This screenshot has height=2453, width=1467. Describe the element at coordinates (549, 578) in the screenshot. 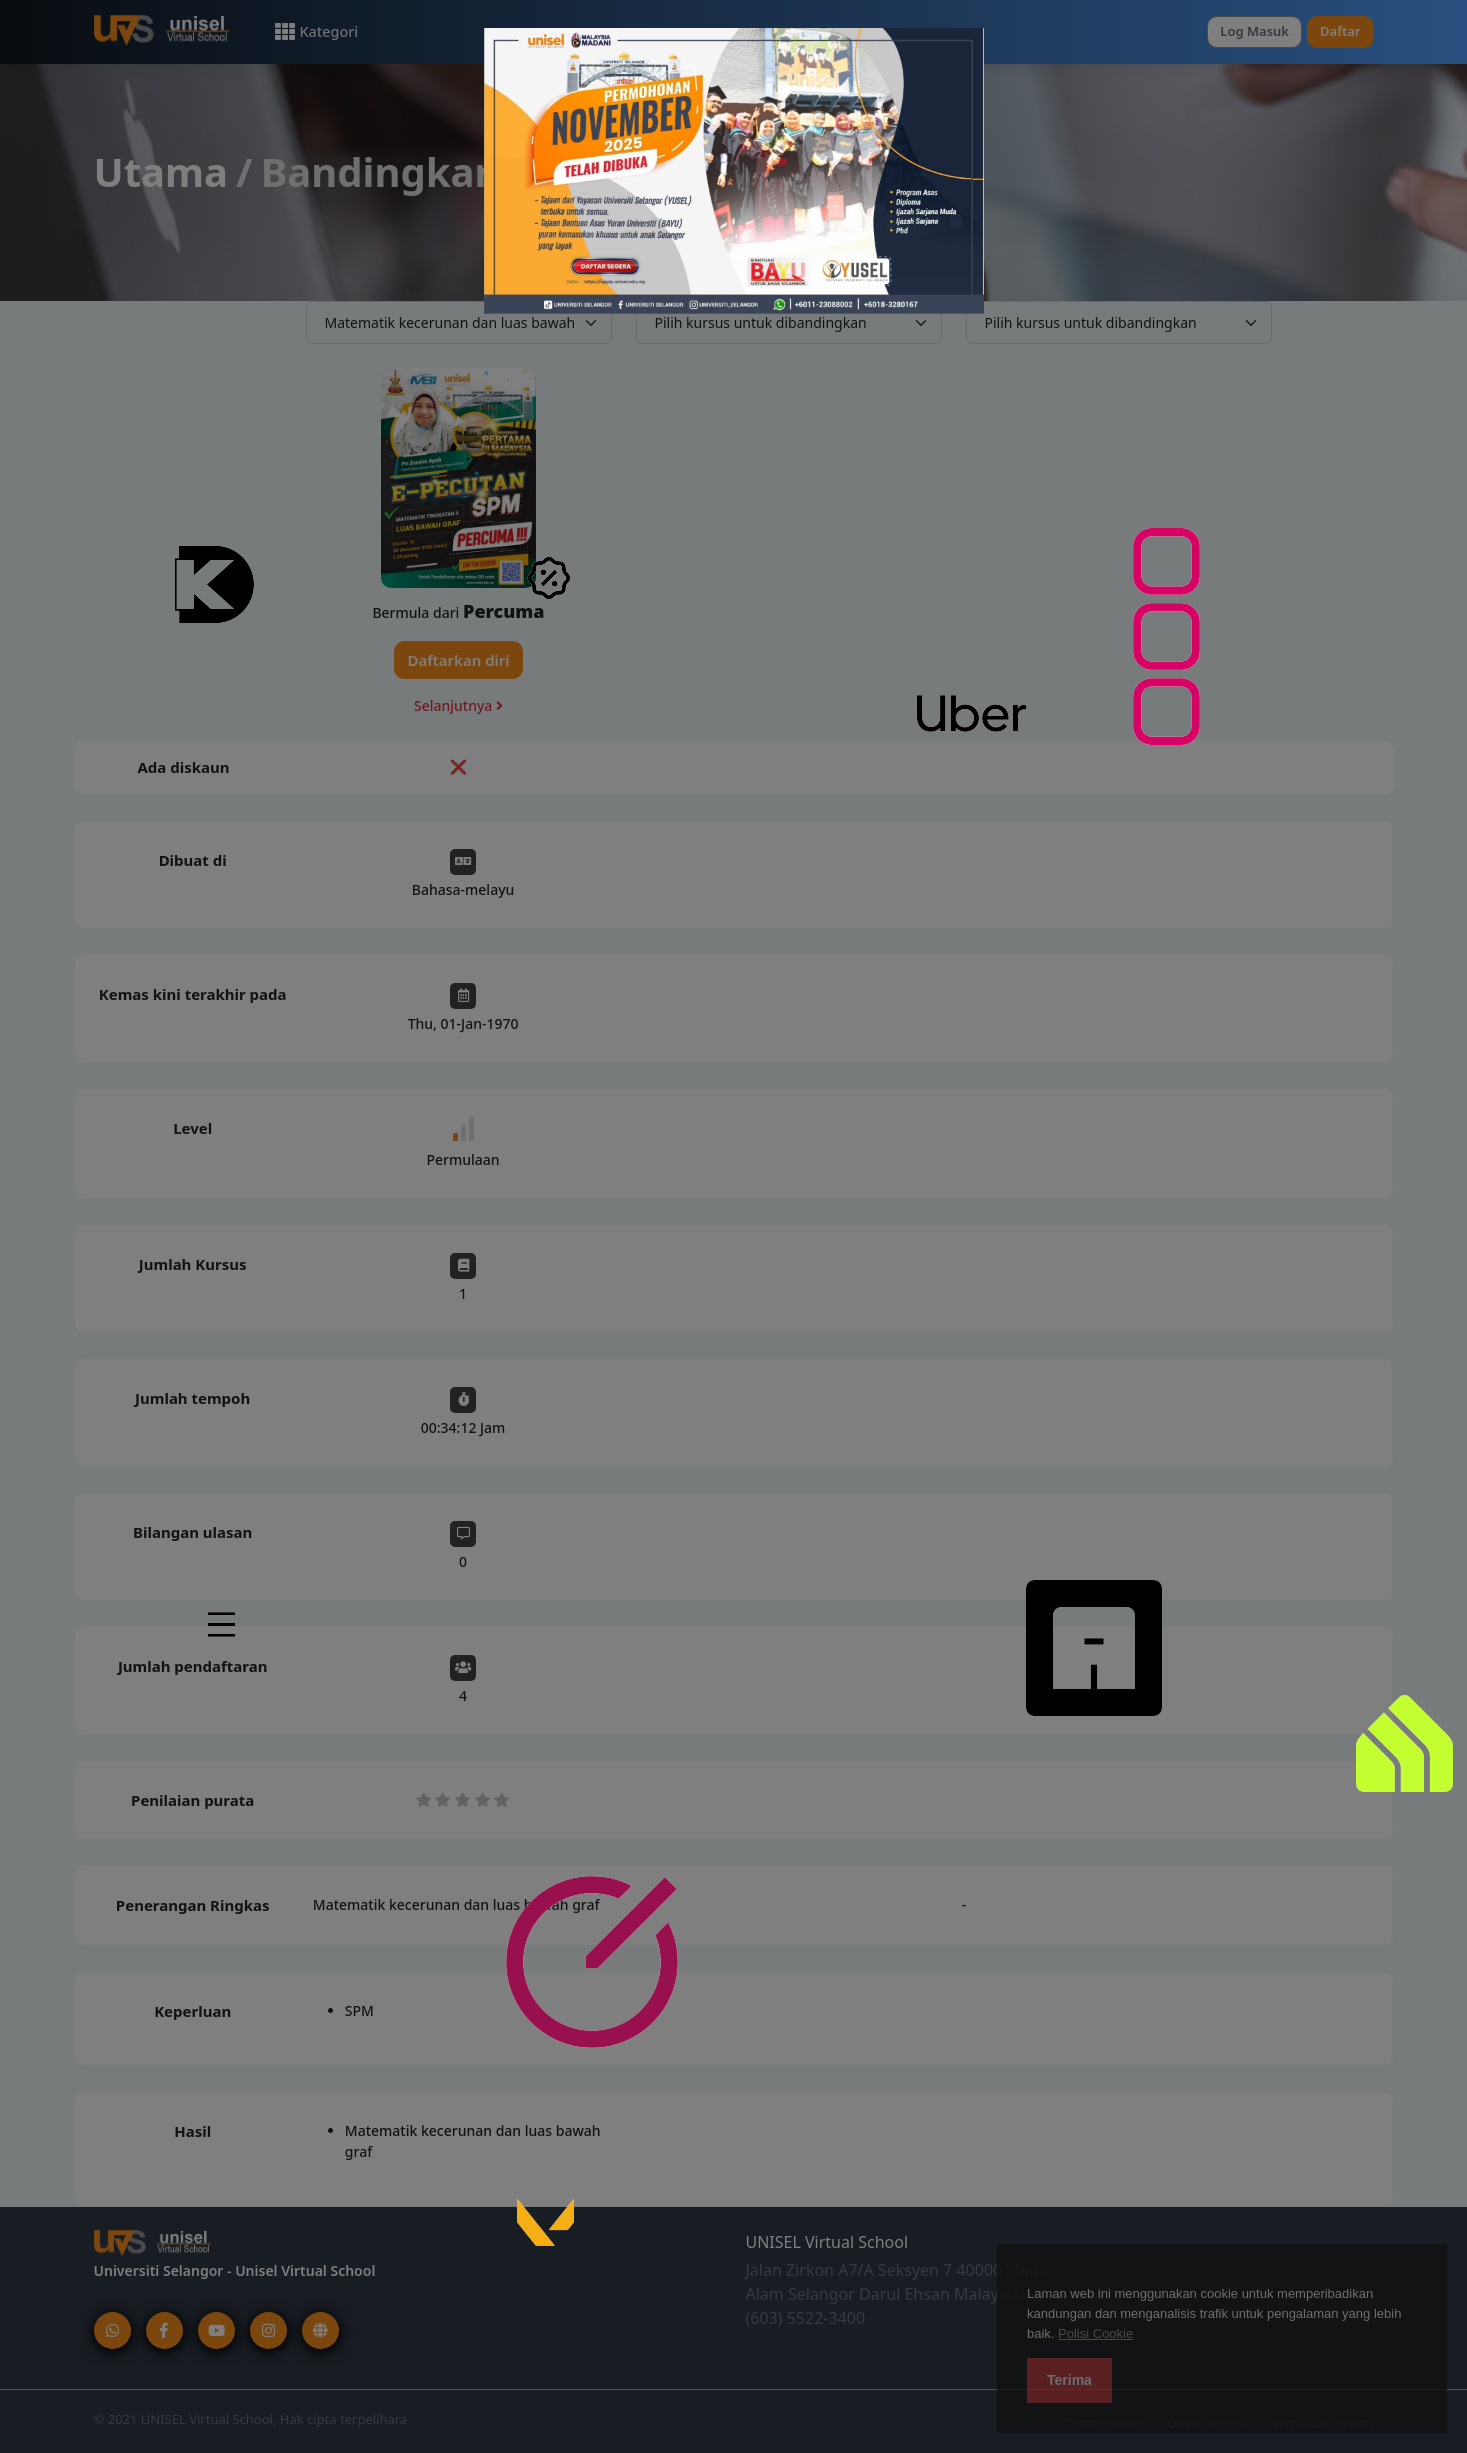

I see `view available discounts or promotions` at that location.